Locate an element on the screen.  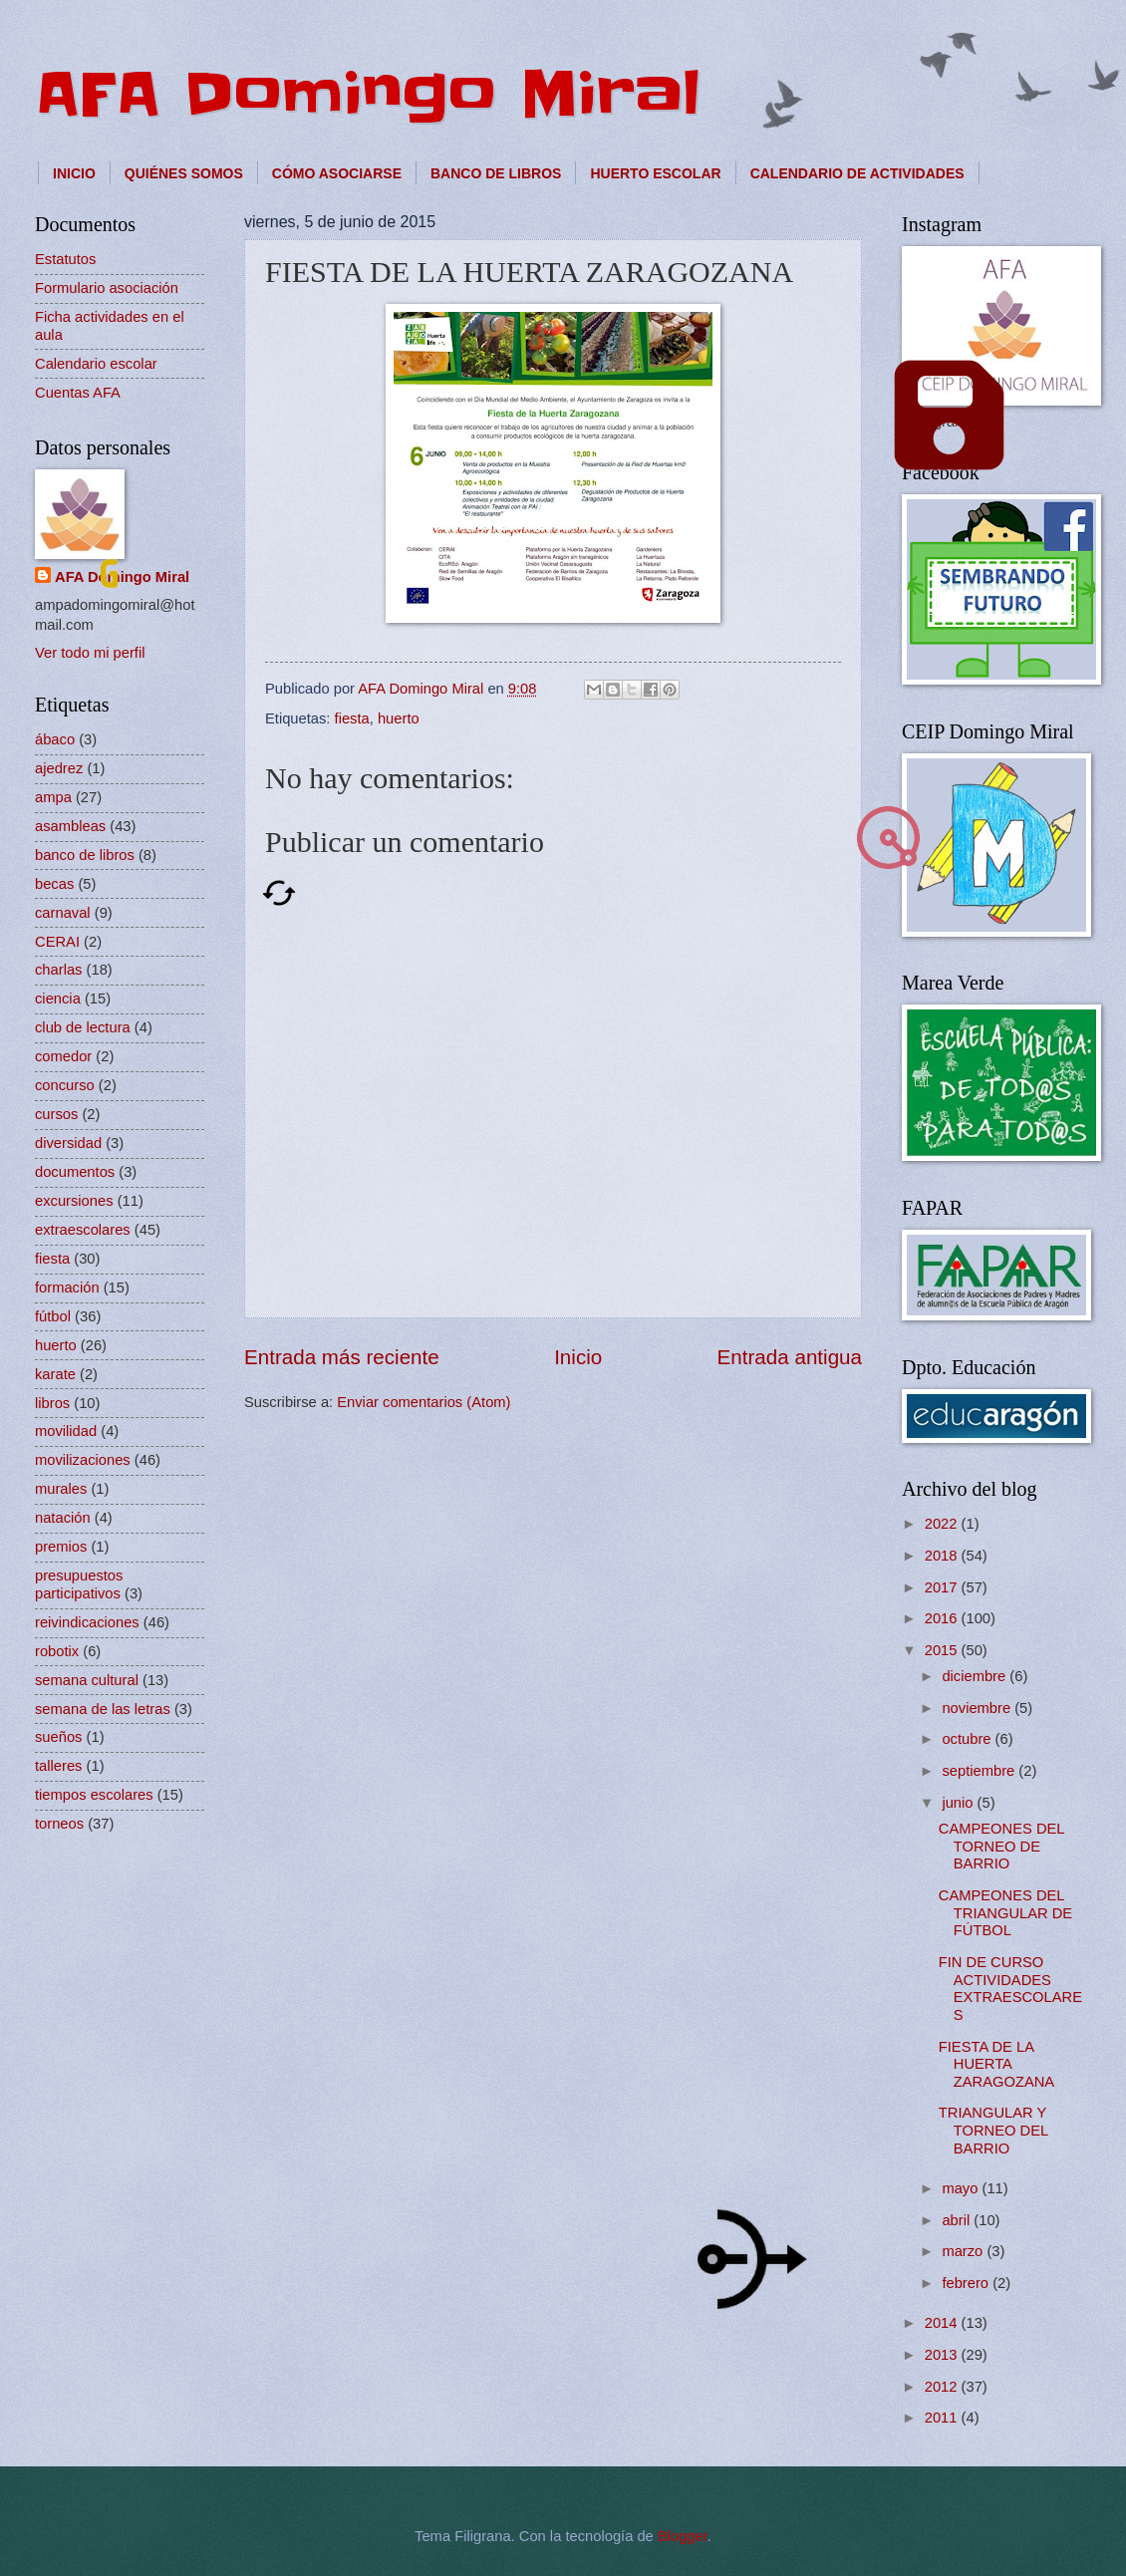
save current file or document is located at coordinates (949, 415).